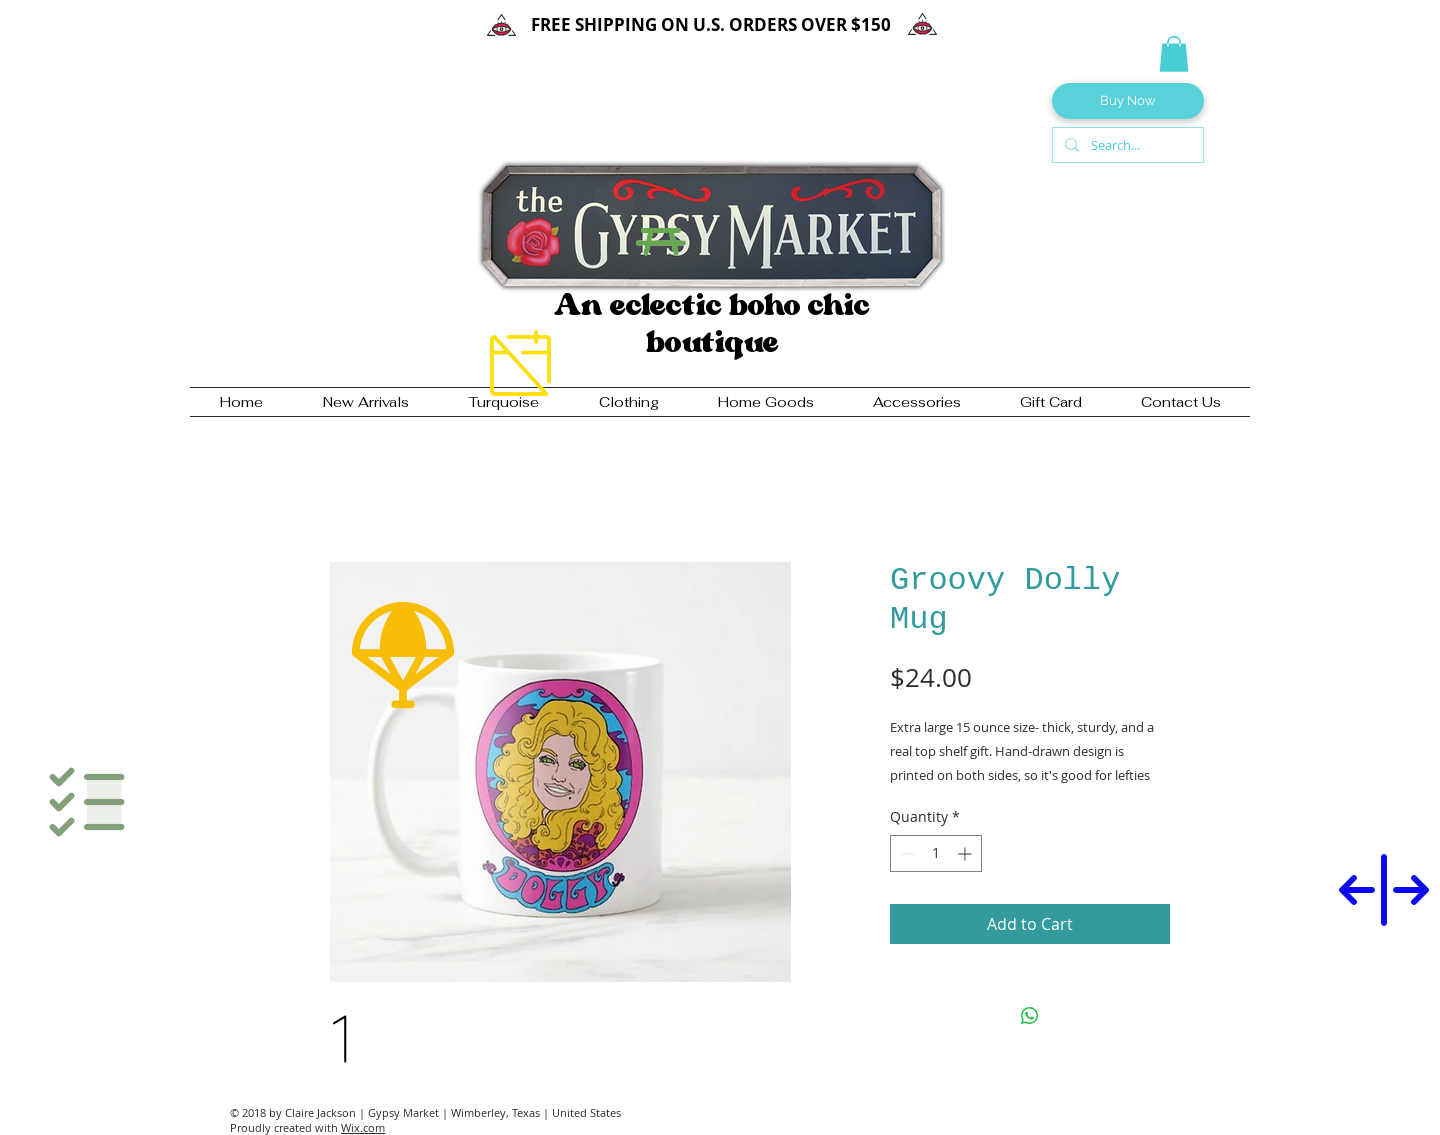  I want to click on view completed tasks or checklist, so click(87, 802).